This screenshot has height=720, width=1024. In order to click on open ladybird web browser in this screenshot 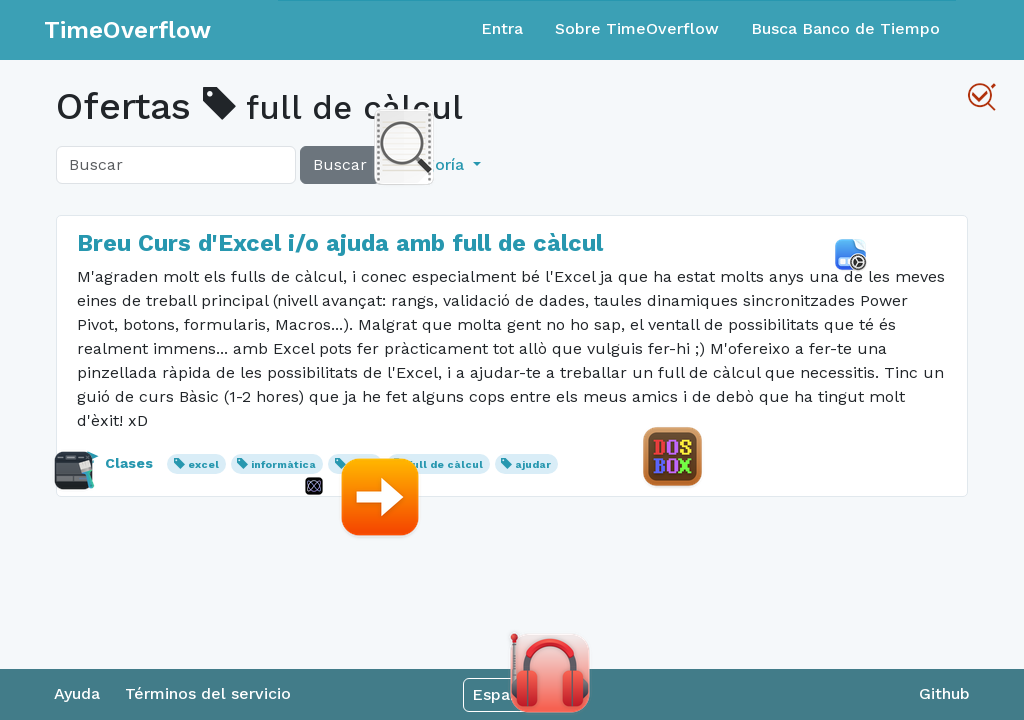, I will do `click(314, 486)`.